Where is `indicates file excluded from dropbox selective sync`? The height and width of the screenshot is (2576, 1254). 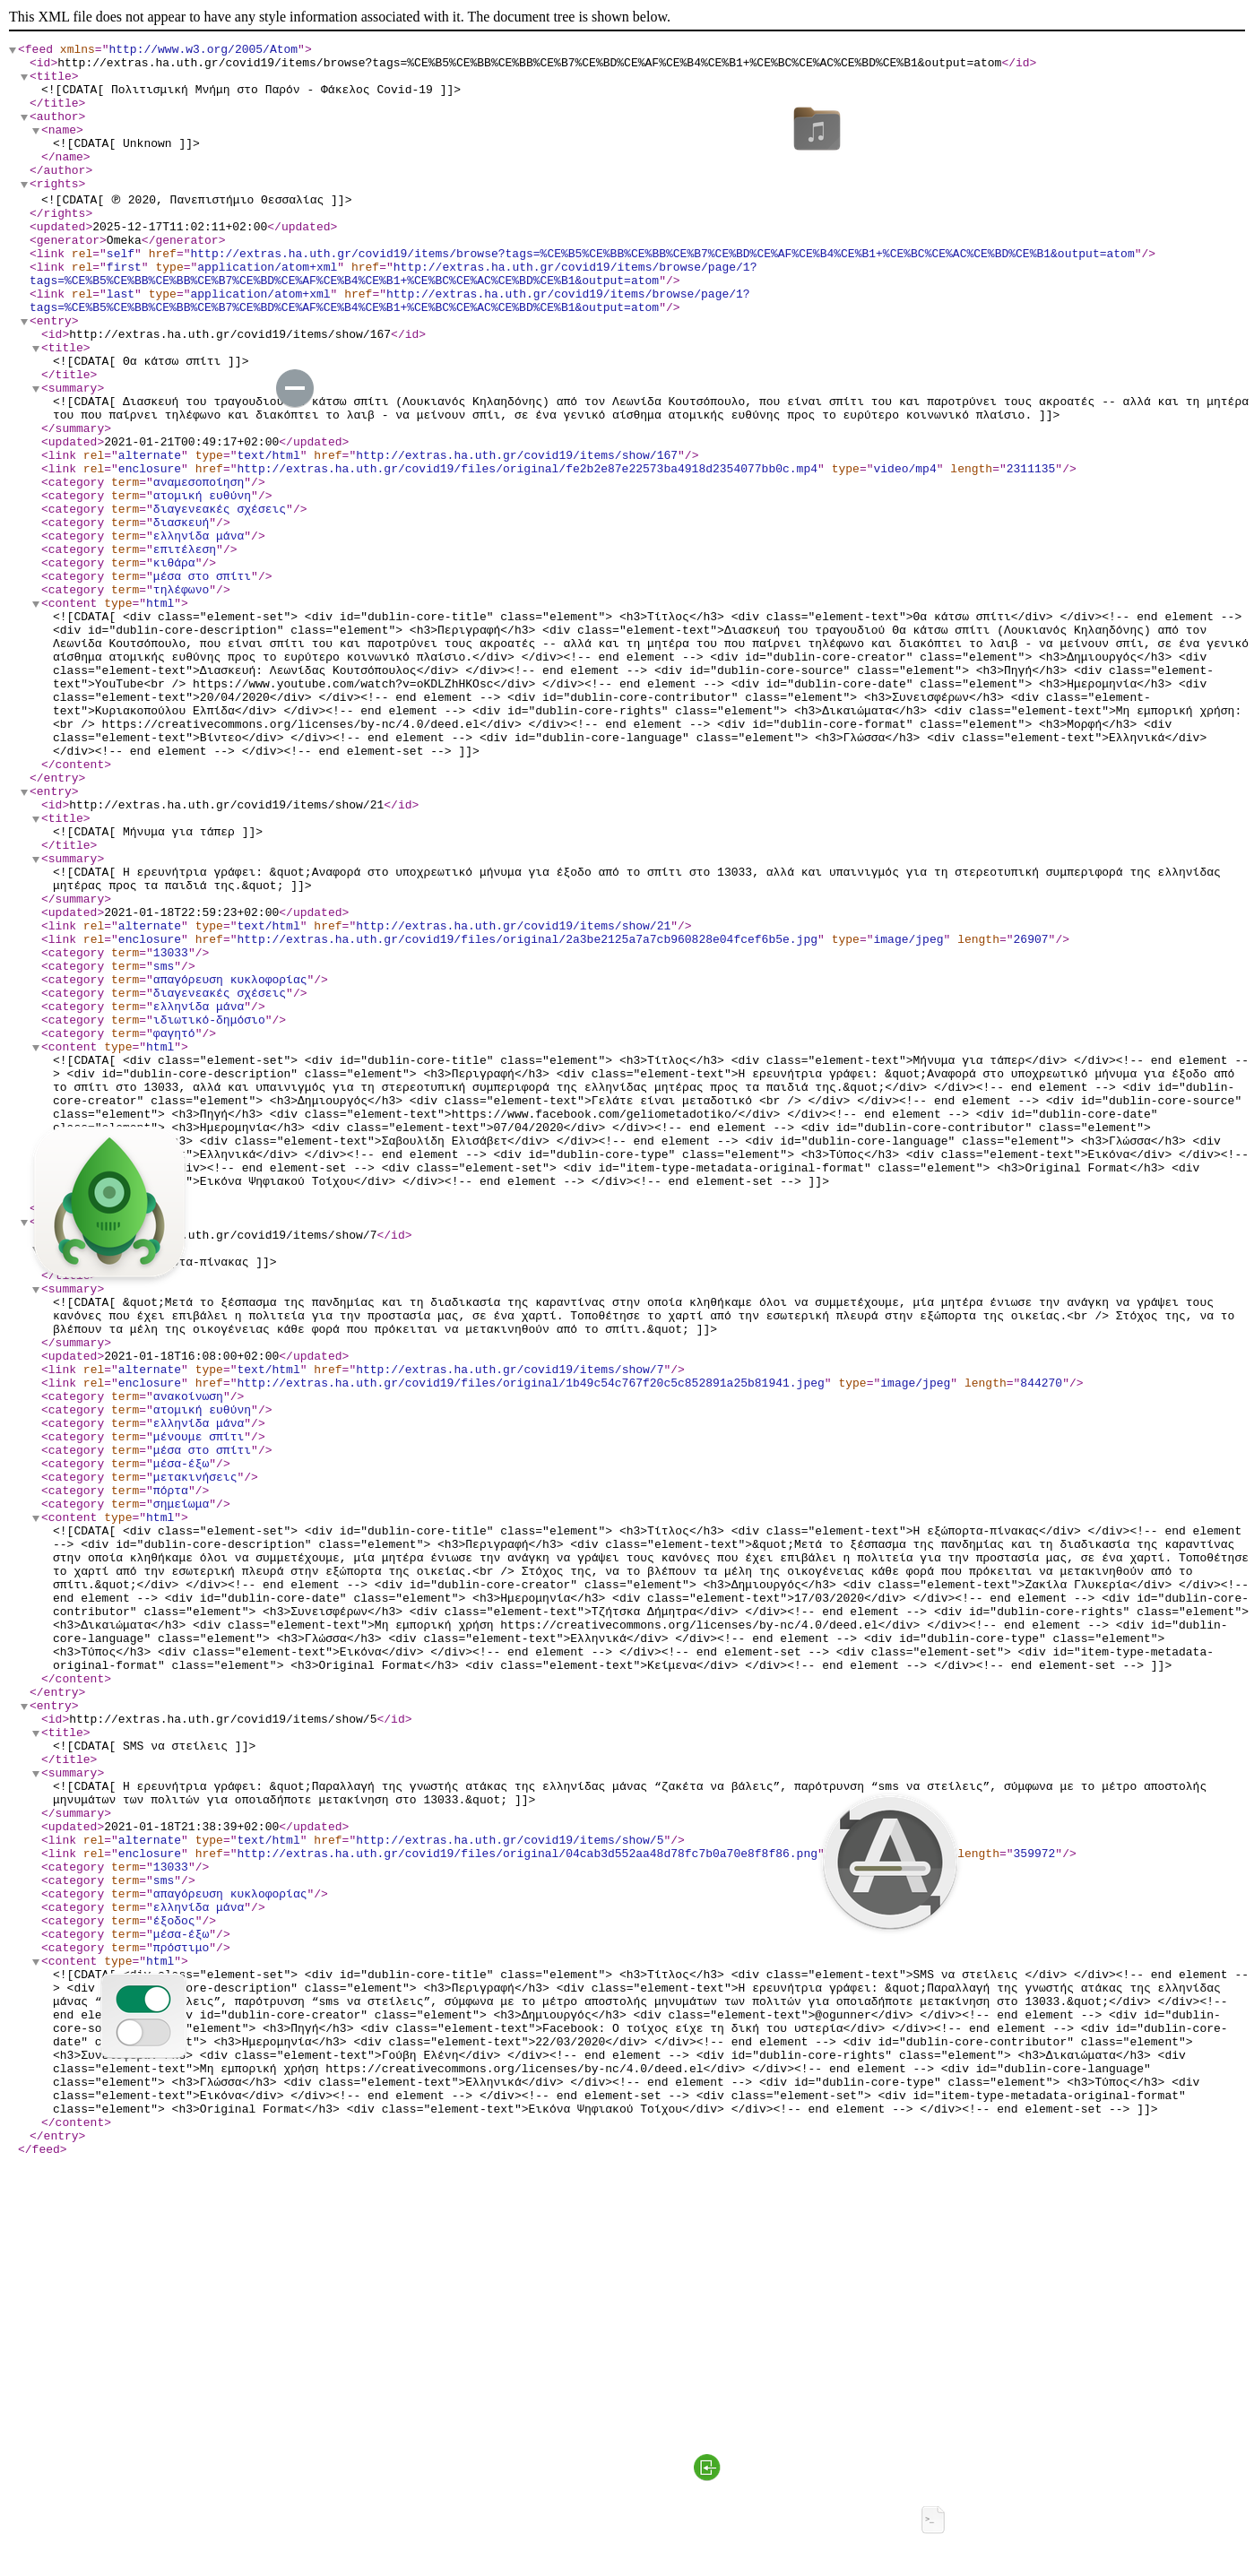
indicates file excluded from dropbox selective sync is located at coordinates (295, 388).